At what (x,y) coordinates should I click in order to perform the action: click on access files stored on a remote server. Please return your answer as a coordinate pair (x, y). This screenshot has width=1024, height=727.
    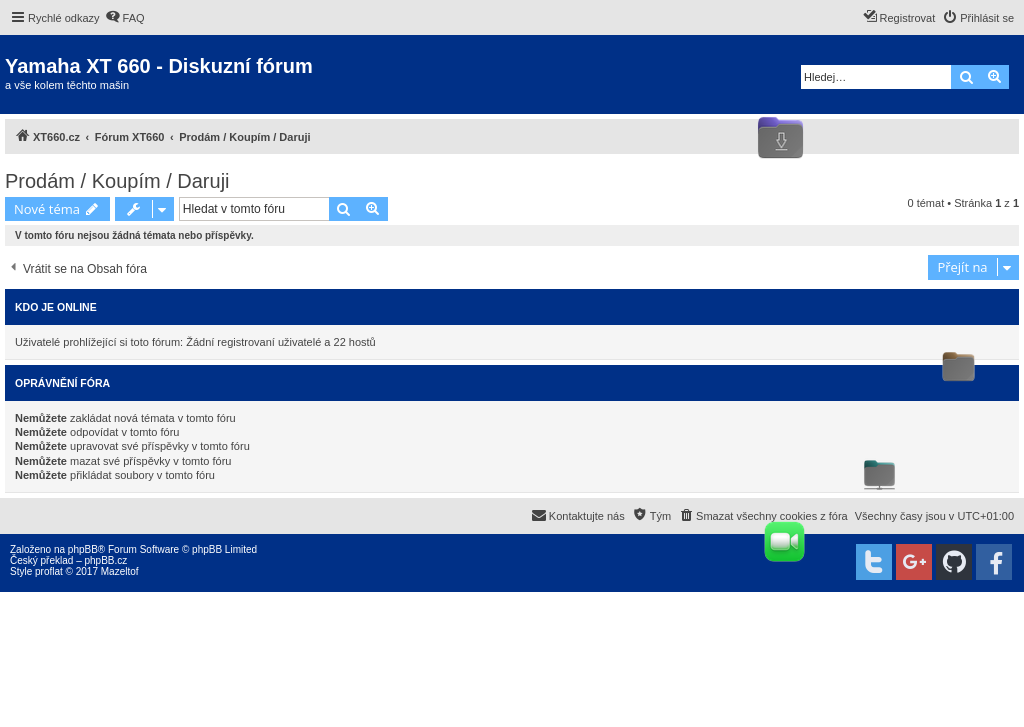
    Looking at the image, I should click on (879, 474).